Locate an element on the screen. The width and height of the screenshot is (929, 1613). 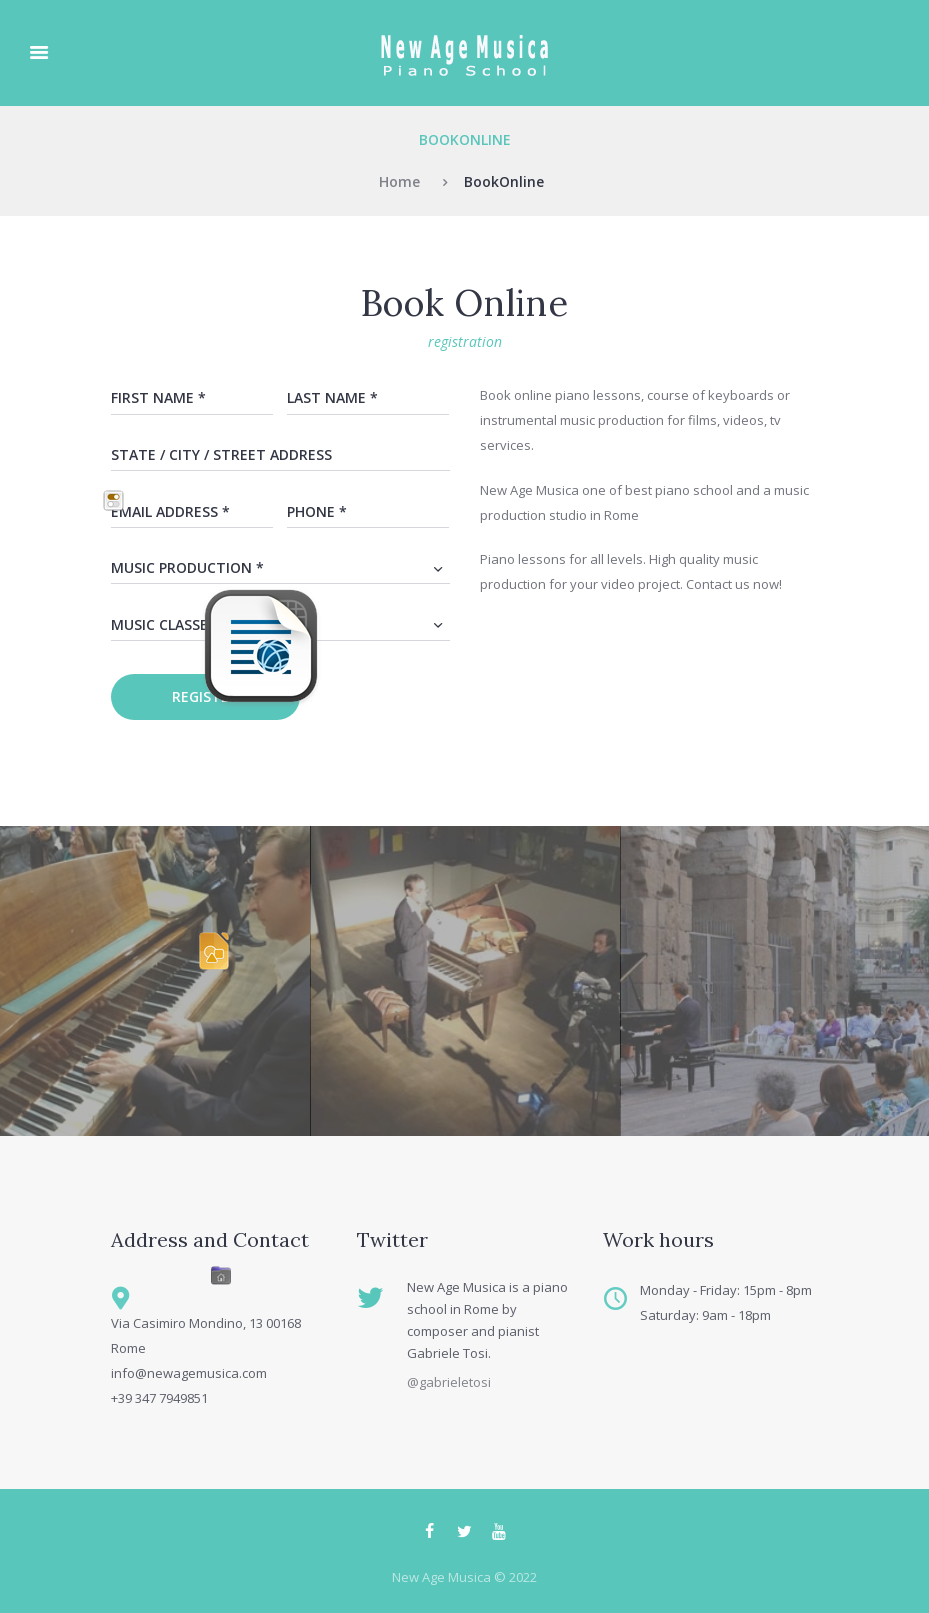
access your home folder is located at coordinates (221, 1275).